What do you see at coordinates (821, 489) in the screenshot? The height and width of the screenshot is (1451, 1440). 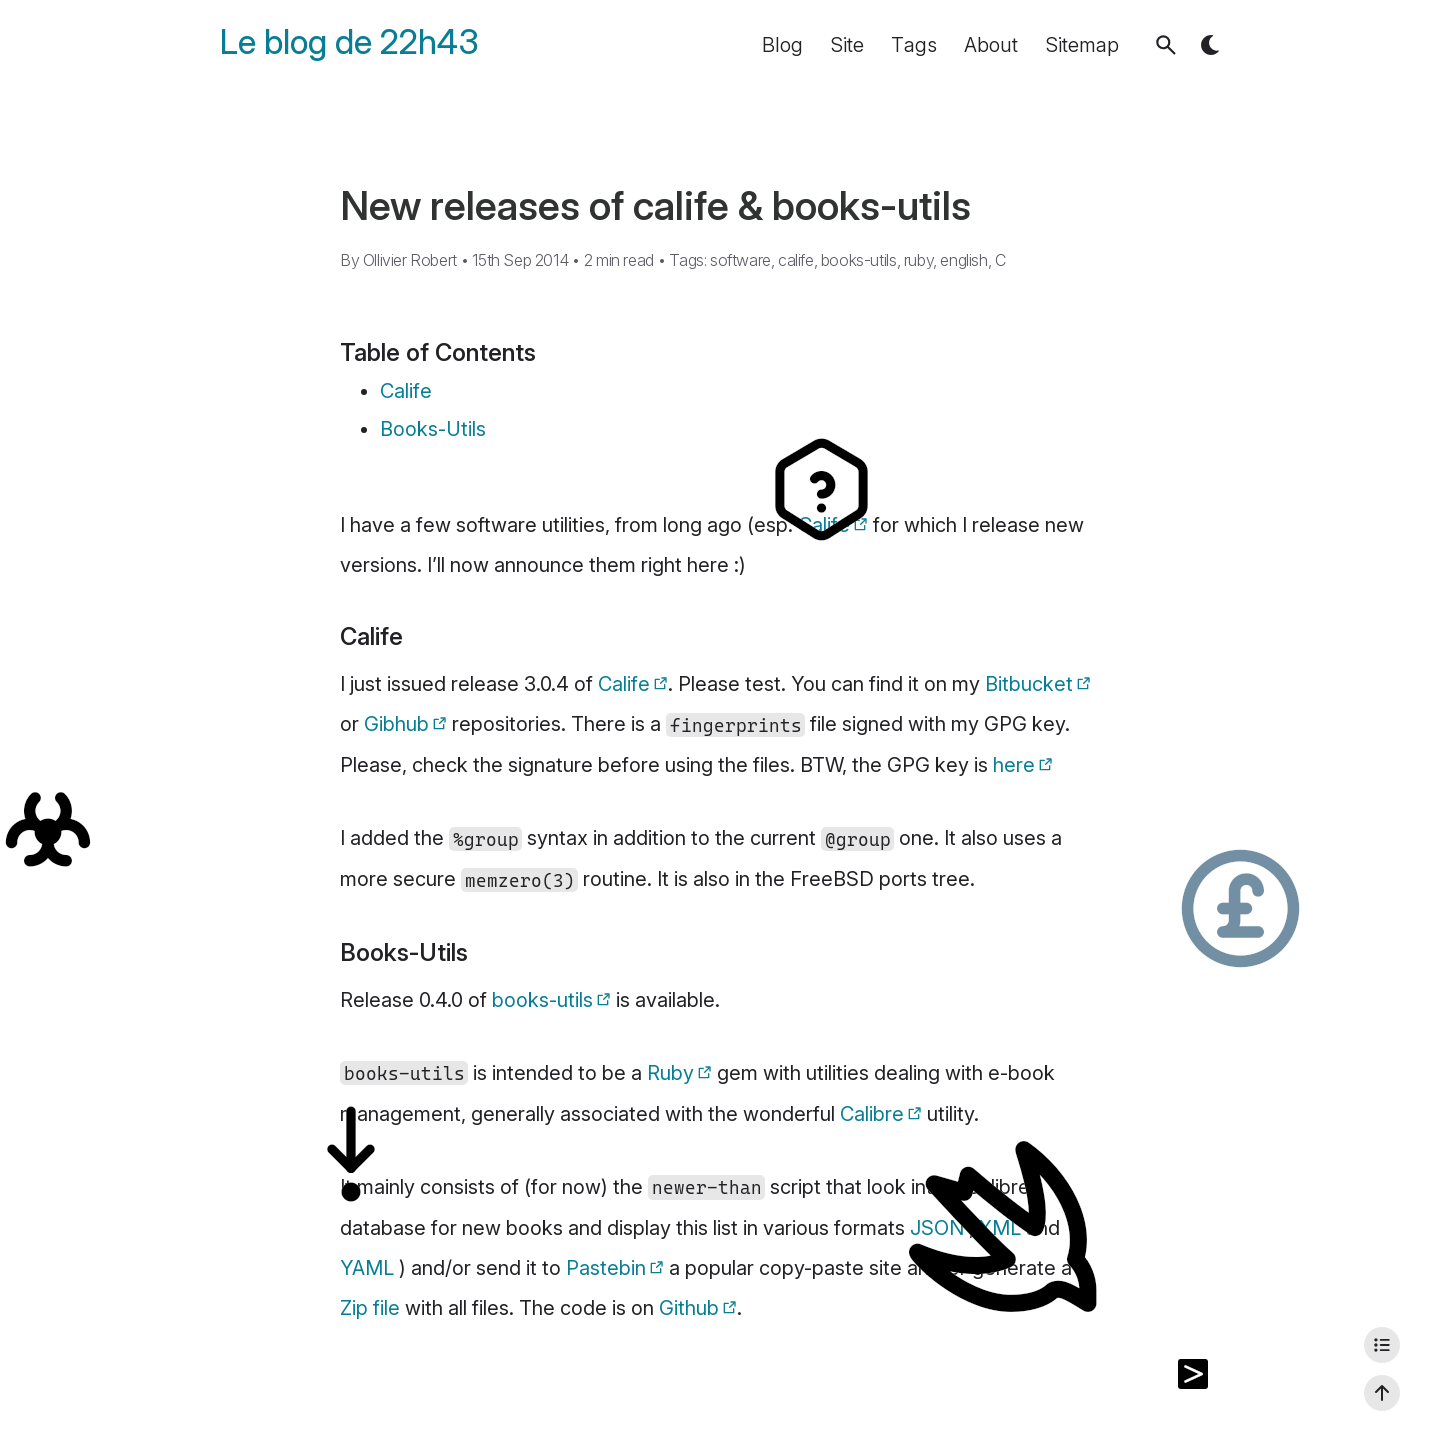 I see `access help or support options` at bounding box center [821, 489].